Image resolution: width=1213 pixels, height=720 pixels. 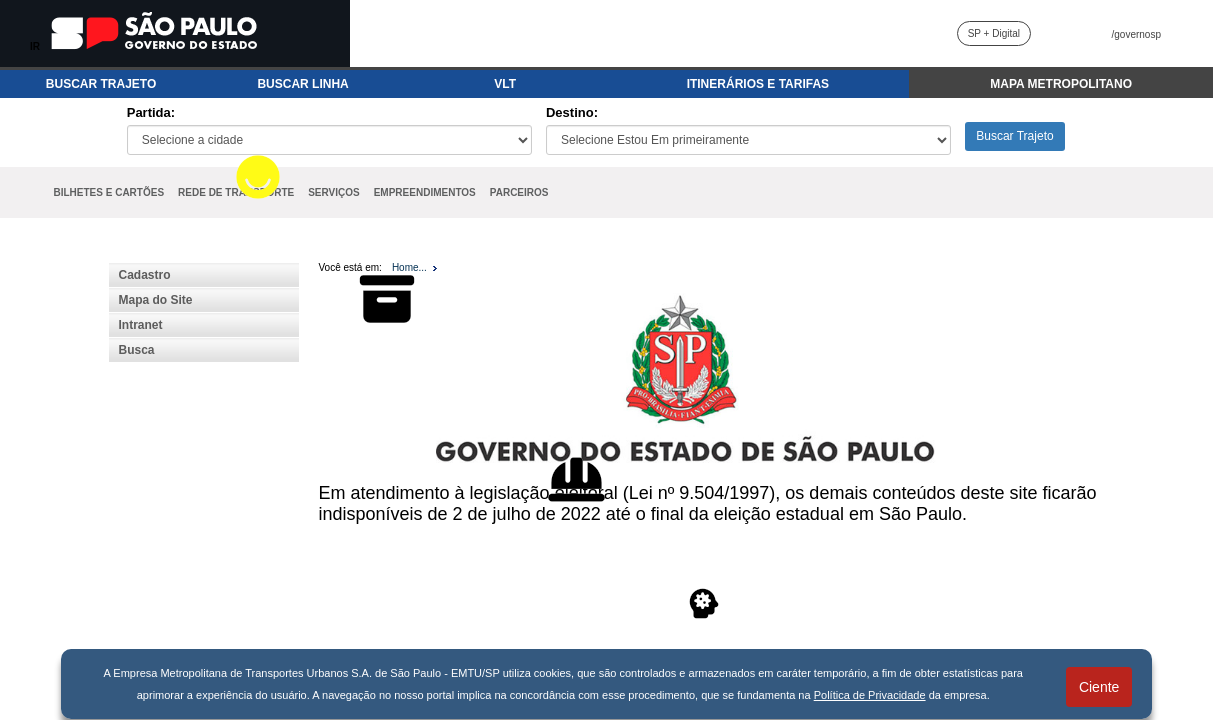 What do you see at coordinates (258, 177) in the screenshot?
I see `visit ello social network` at bounding box center [258, 177].